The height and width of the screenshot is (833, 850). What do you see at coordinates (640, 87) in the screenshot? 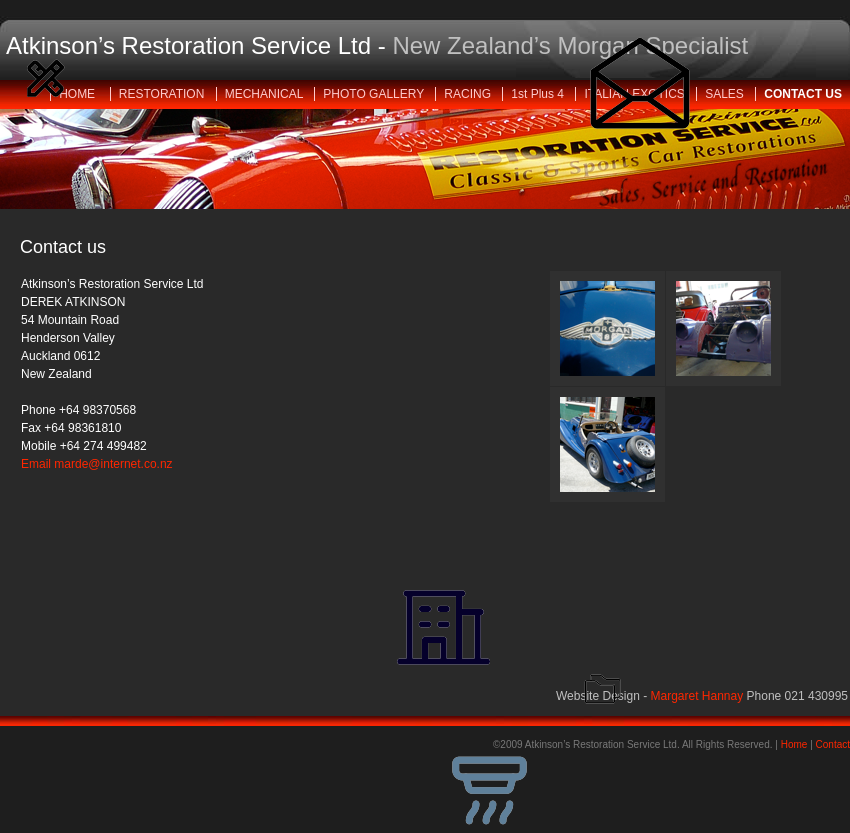
I see `view an opened or read email` at bounding box center [640, 87].